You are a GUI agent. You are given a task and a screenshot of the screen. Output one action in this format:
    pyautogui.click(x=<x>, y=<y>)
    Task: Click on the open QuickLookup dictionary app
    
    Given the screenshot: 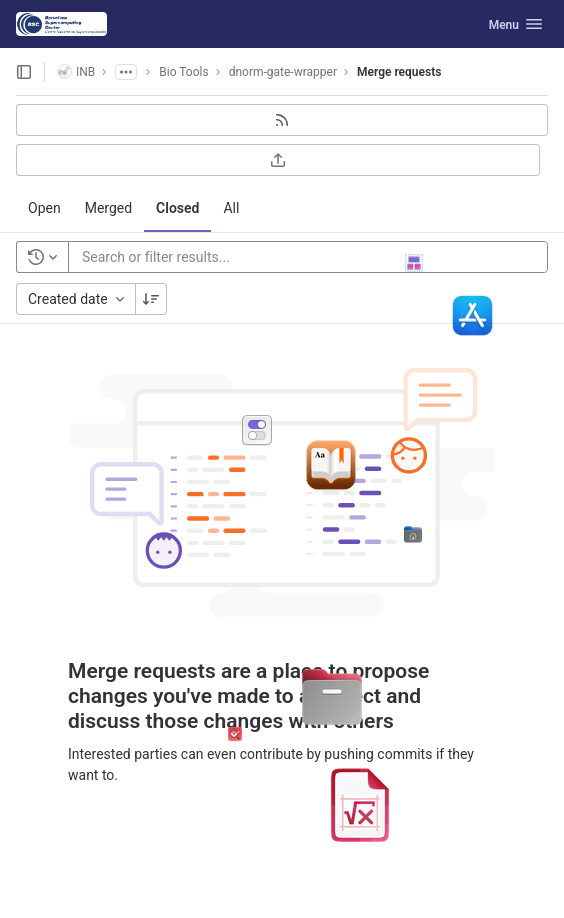 What is the action you would take?
    pyautogui.click(x=331, y=465)
    